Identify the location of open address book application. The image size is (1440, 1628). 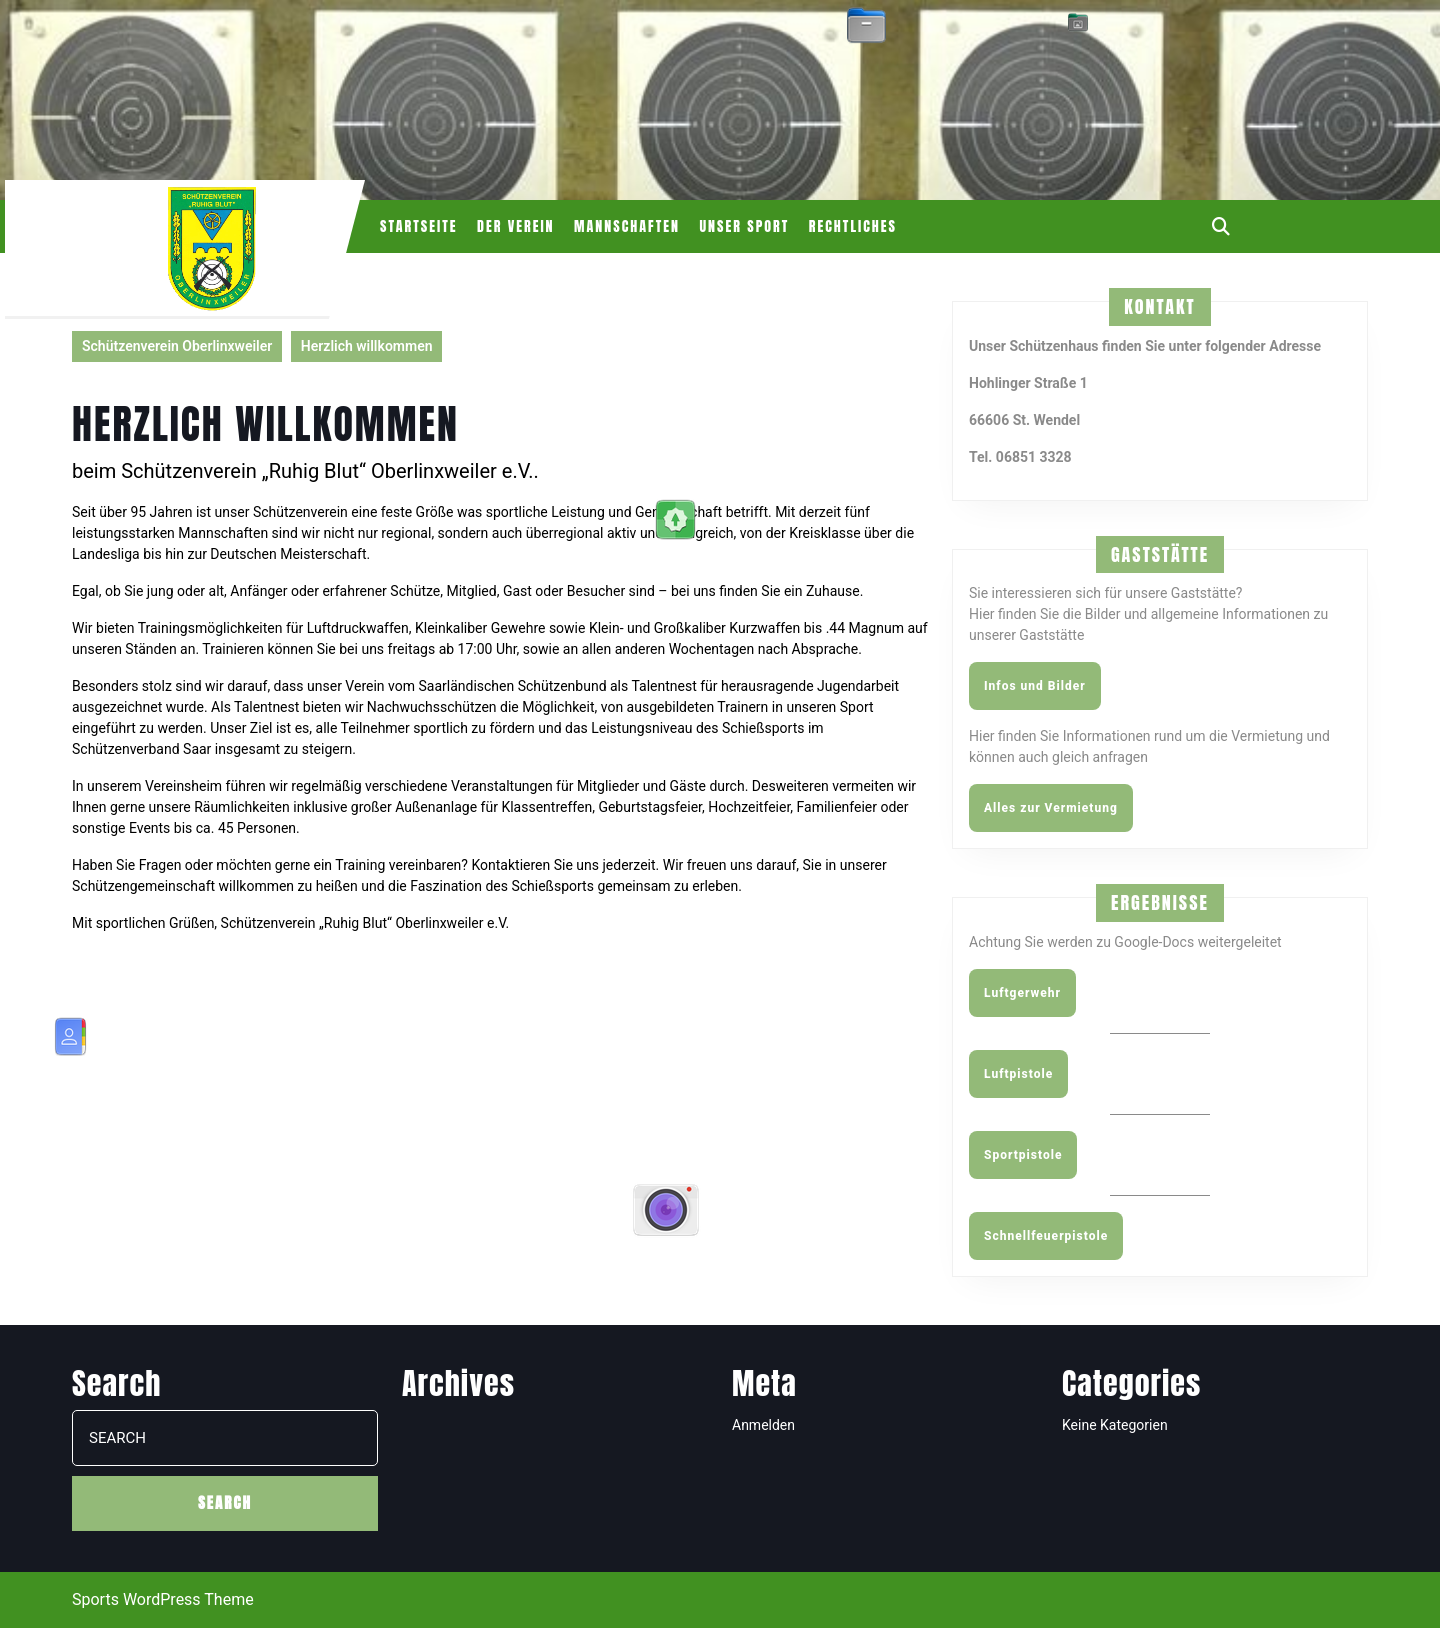
(70, 1036).